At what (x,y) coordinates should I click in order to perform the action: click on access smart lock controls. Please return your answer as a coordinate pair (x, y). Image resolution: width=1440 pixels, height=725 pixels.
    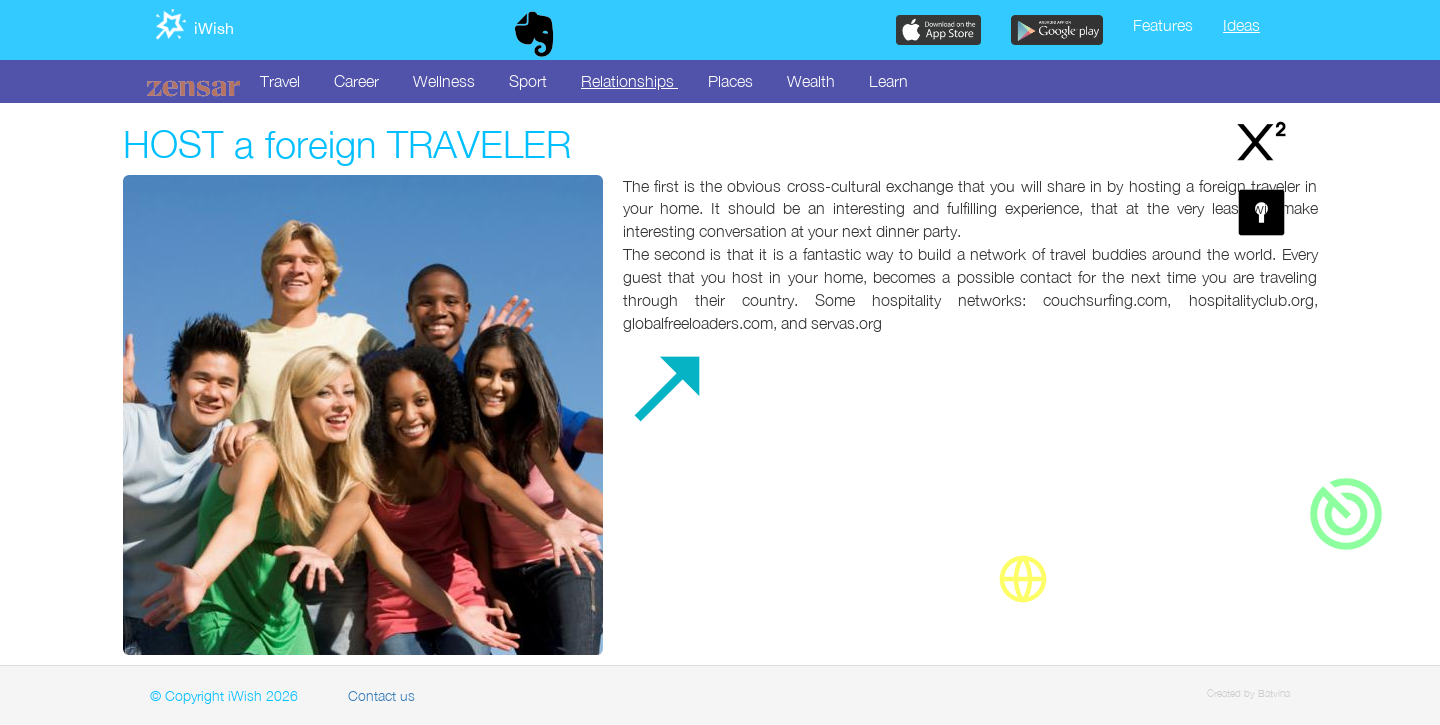
    Looking at the image, I should click on (1261, 212).